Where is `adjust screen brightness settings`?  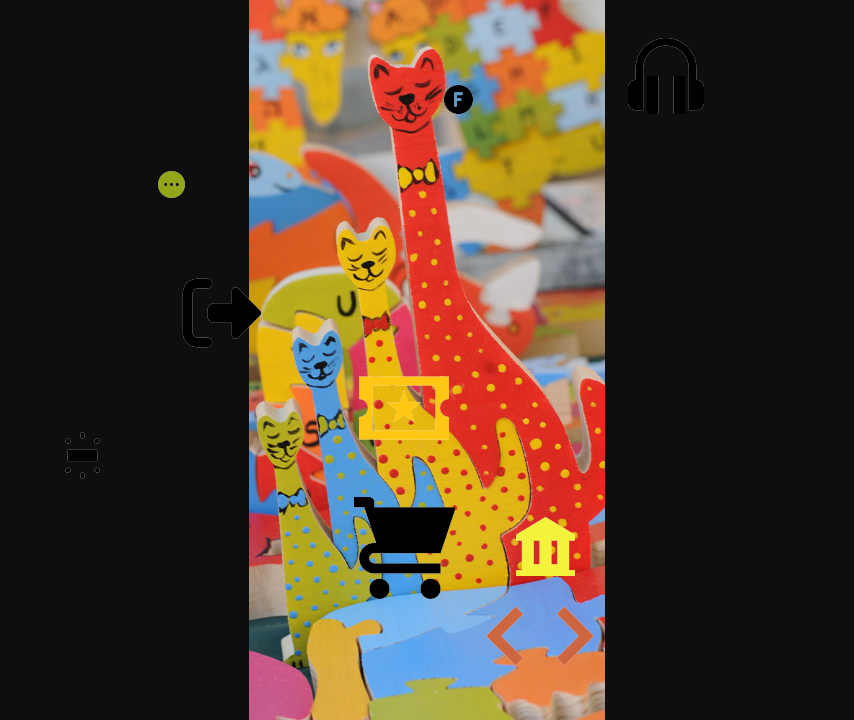 adjust screen brightness settings is located at coordinates (82, 455).